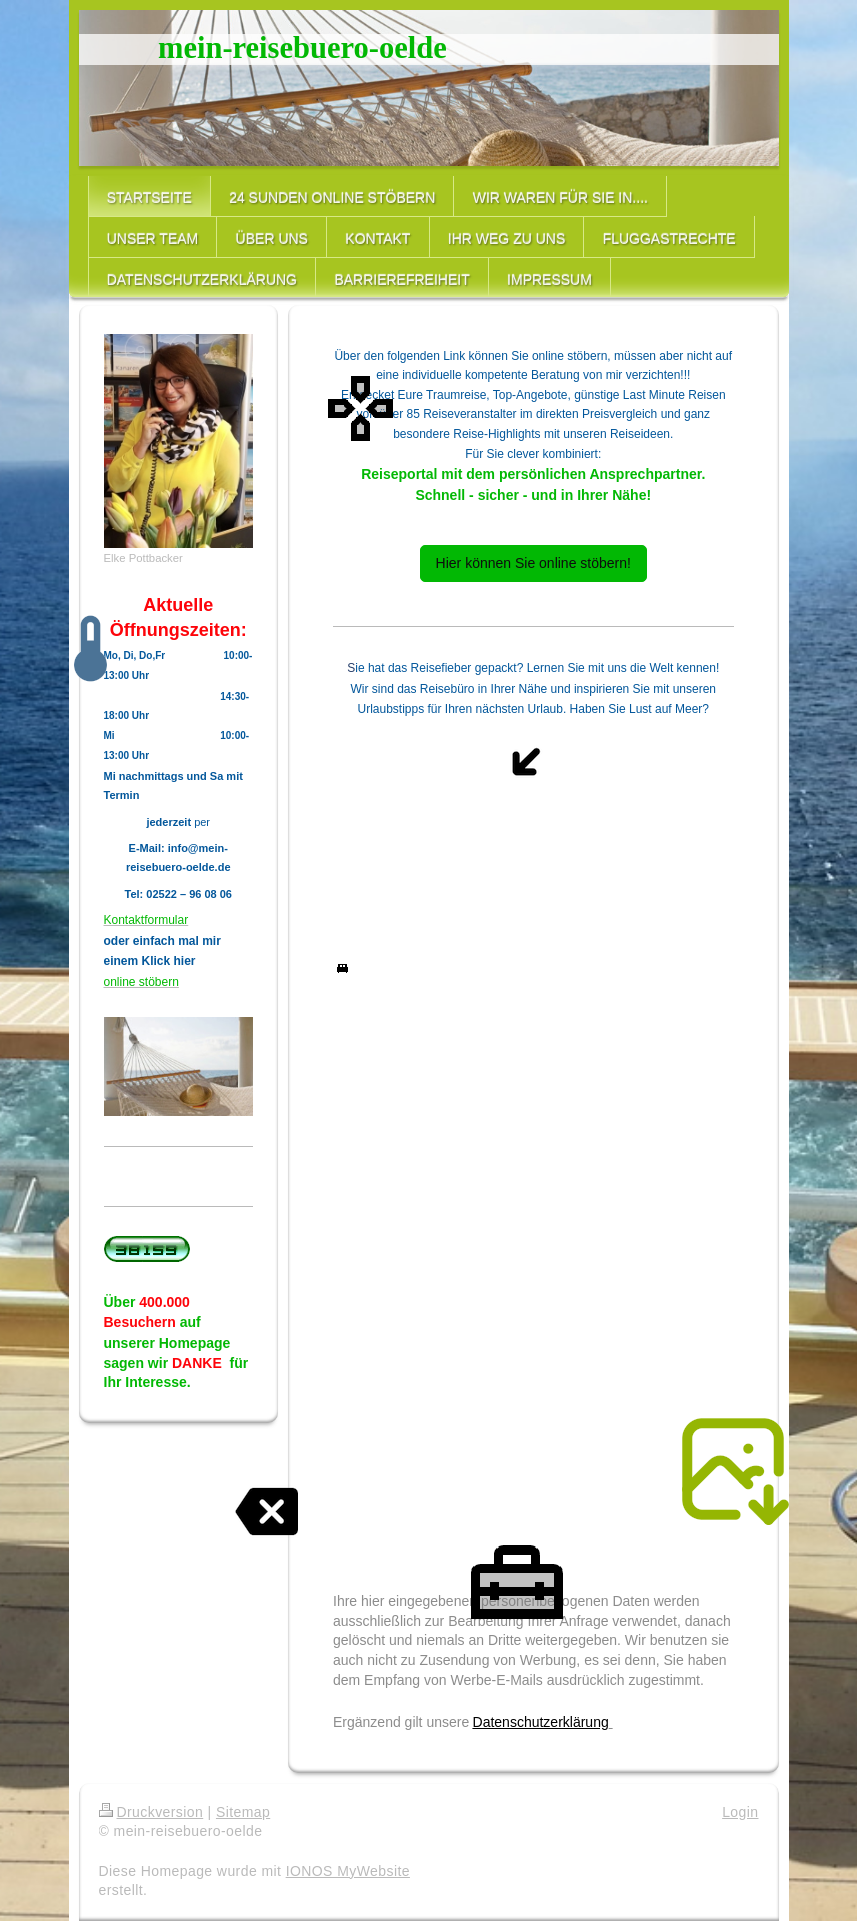 The height and width of the screenshot is (1921, 857). What do you see at coordinates (90, 648) in the screenshot?
I see `view current temperature` at bounding box center [90, 648].